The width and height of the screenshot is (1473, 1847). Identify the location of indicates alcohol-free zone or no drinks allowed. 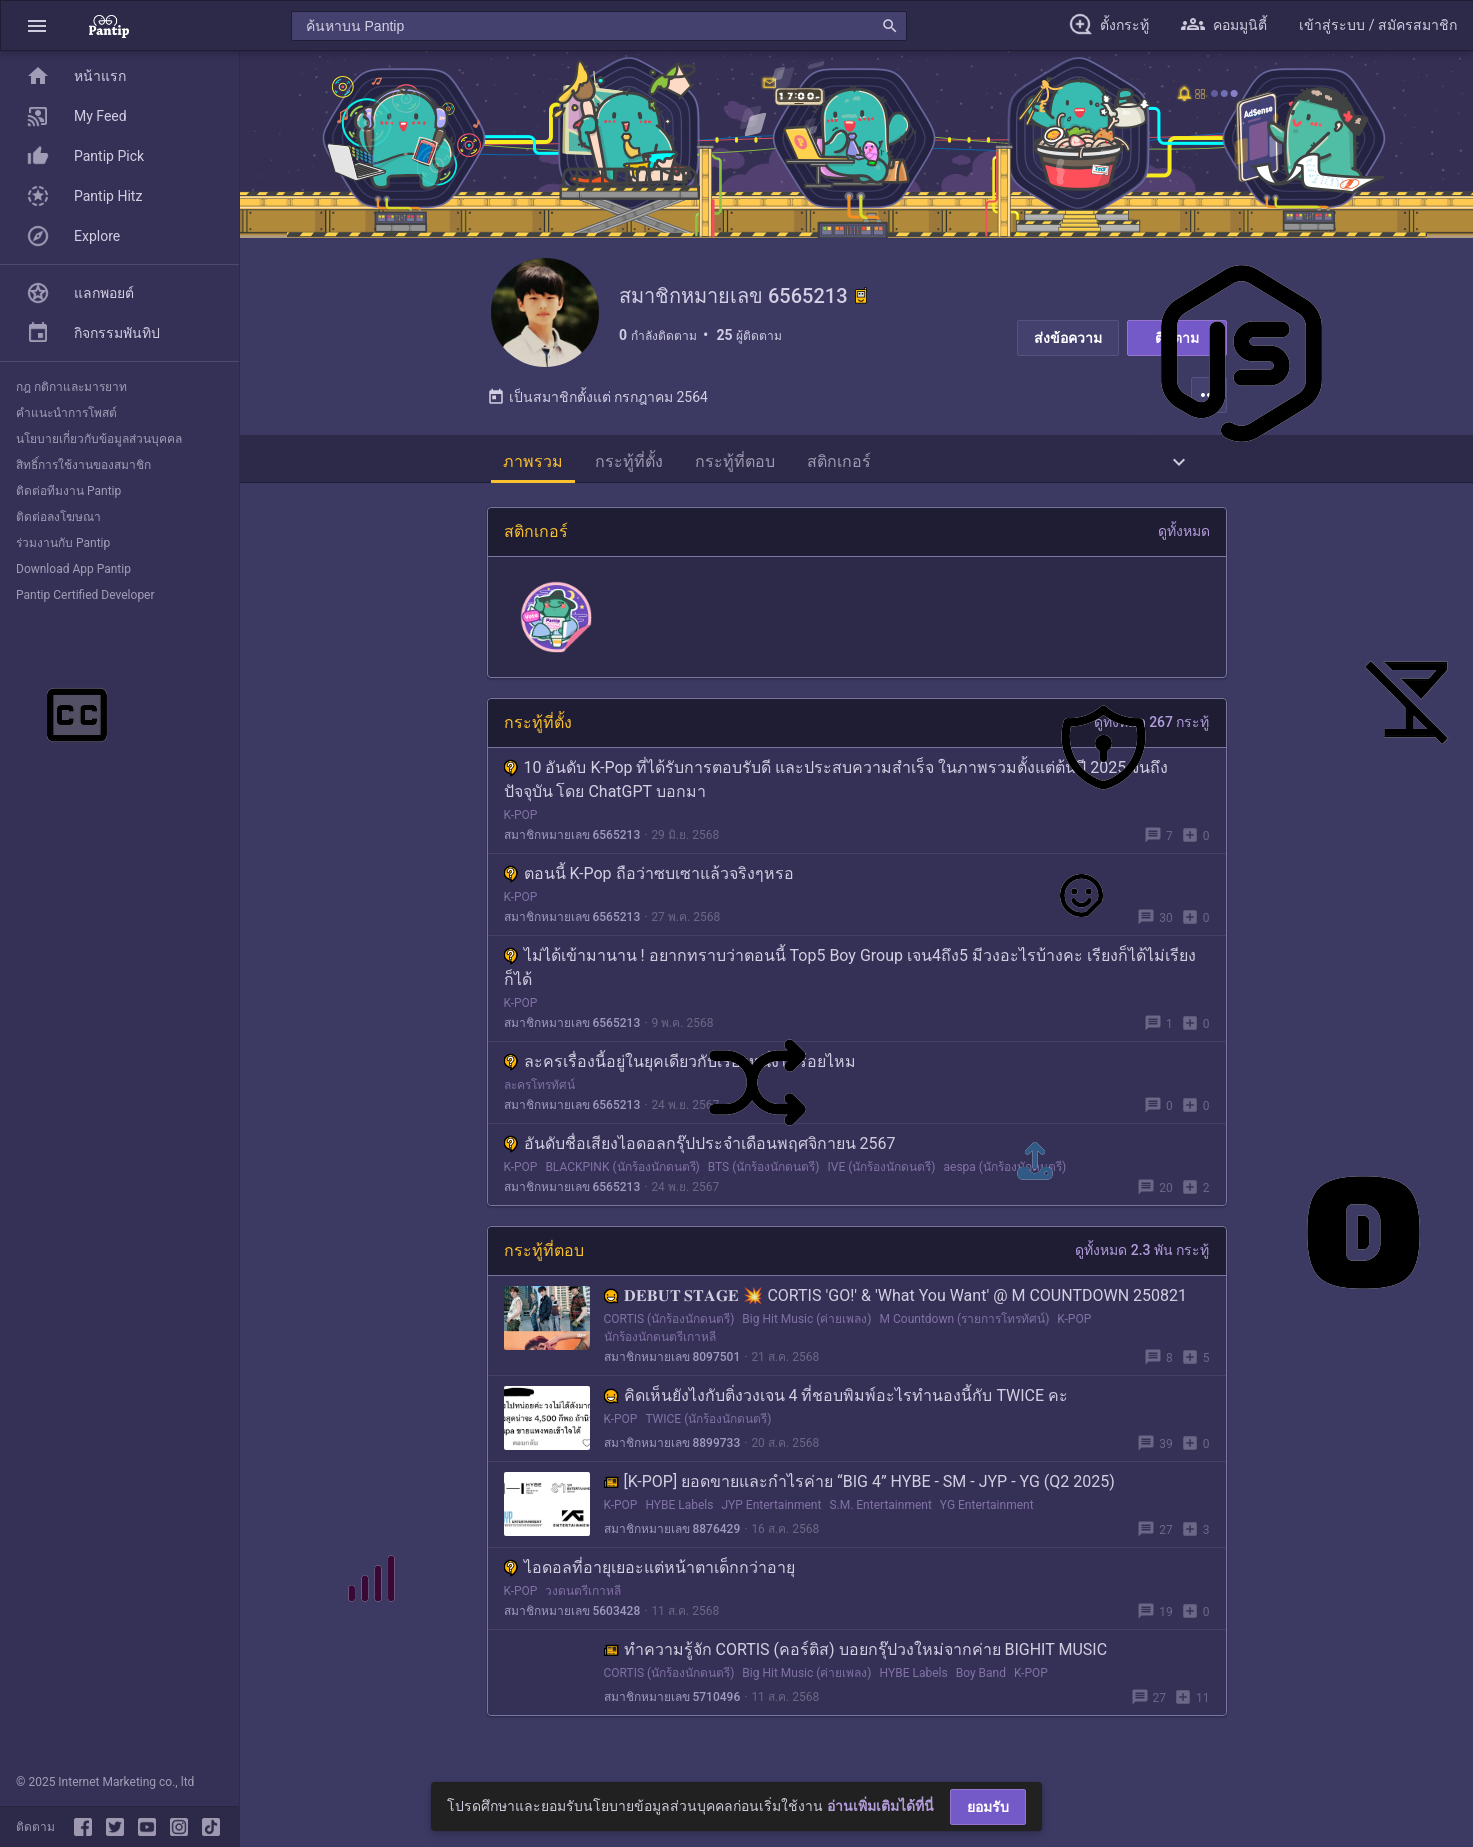
(1409, 699).